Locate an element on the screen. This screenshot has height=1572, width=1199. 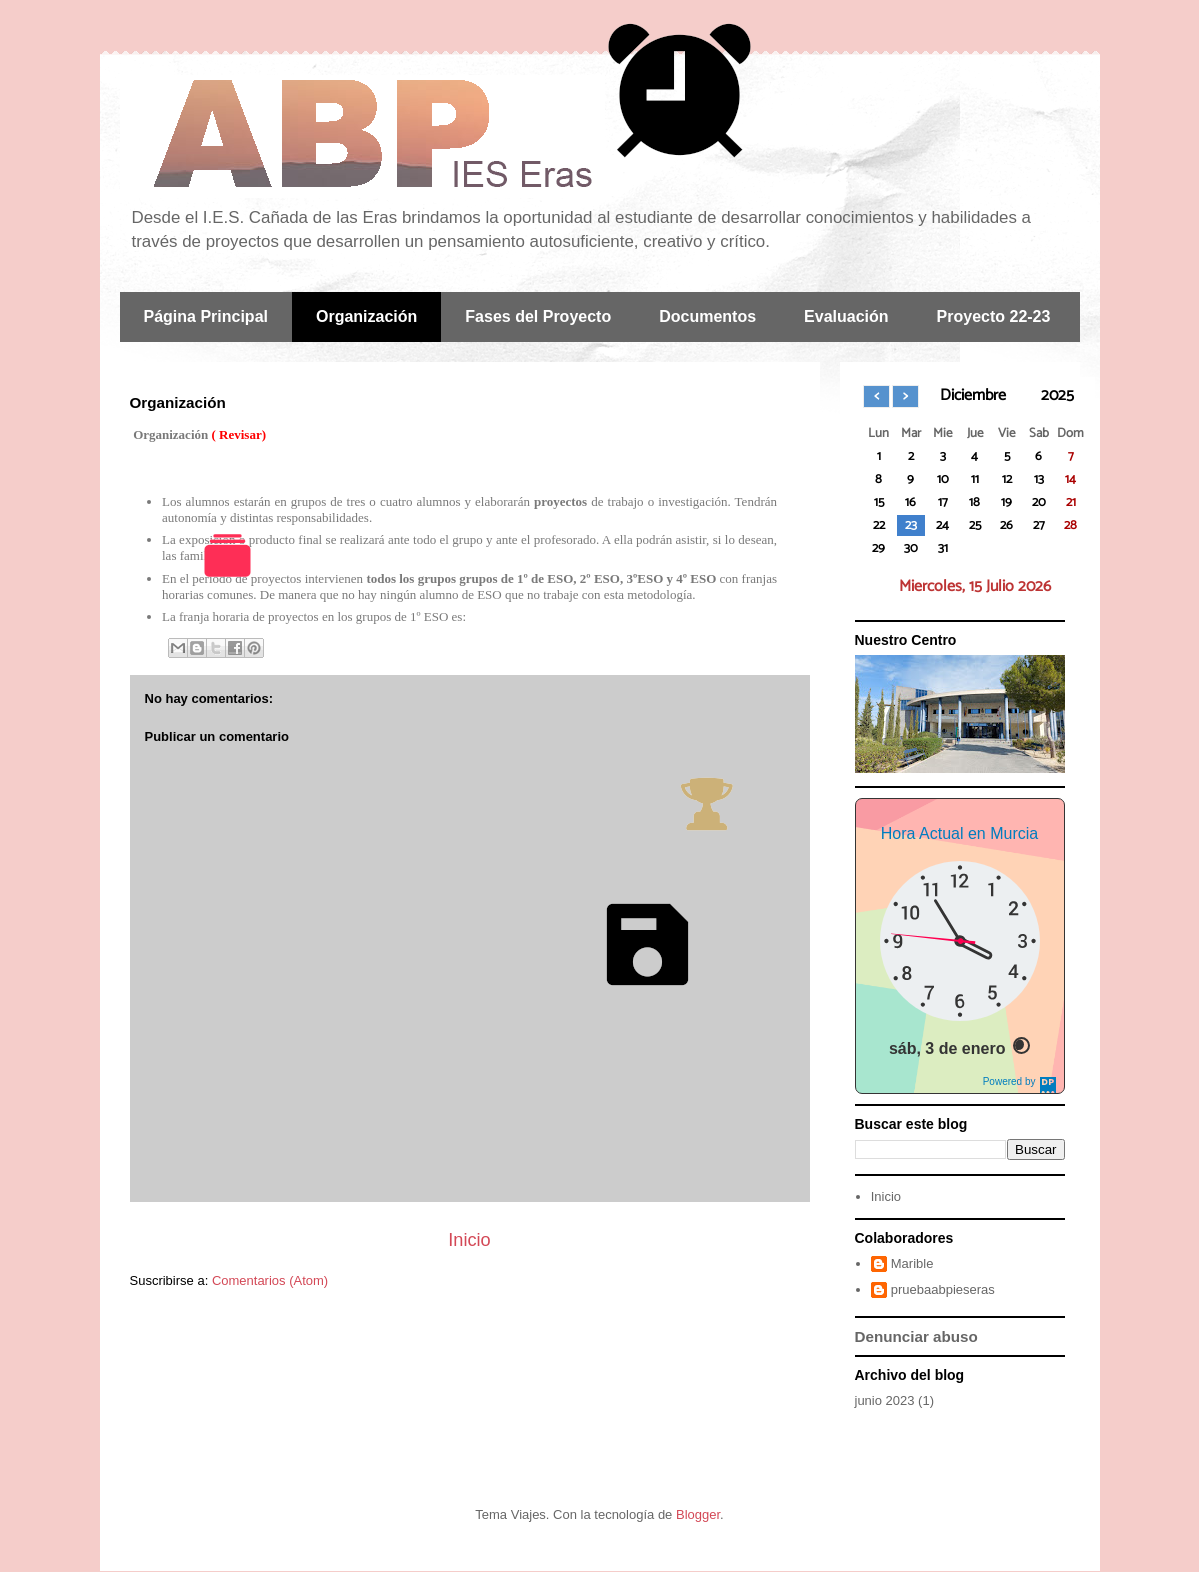
view achievements or awards is located at coordinates (707, 804).